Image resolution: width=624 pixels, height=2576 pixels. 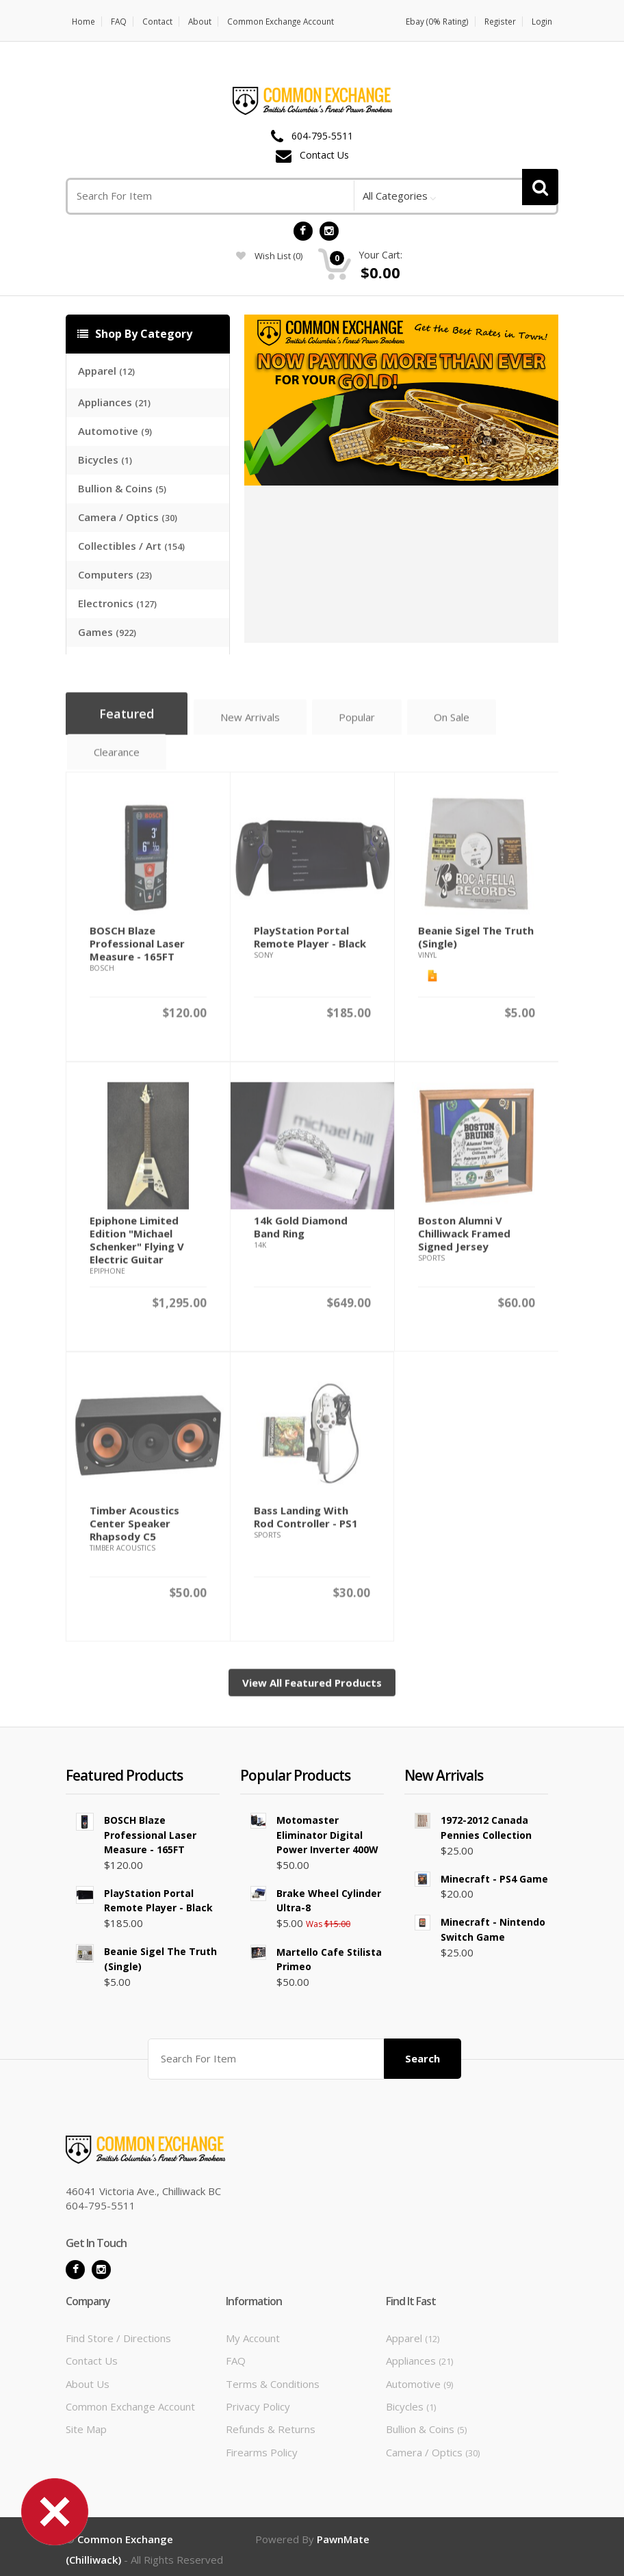 I want to click on a skgc file type associated with security or encryption, so click(x=432, y=976).